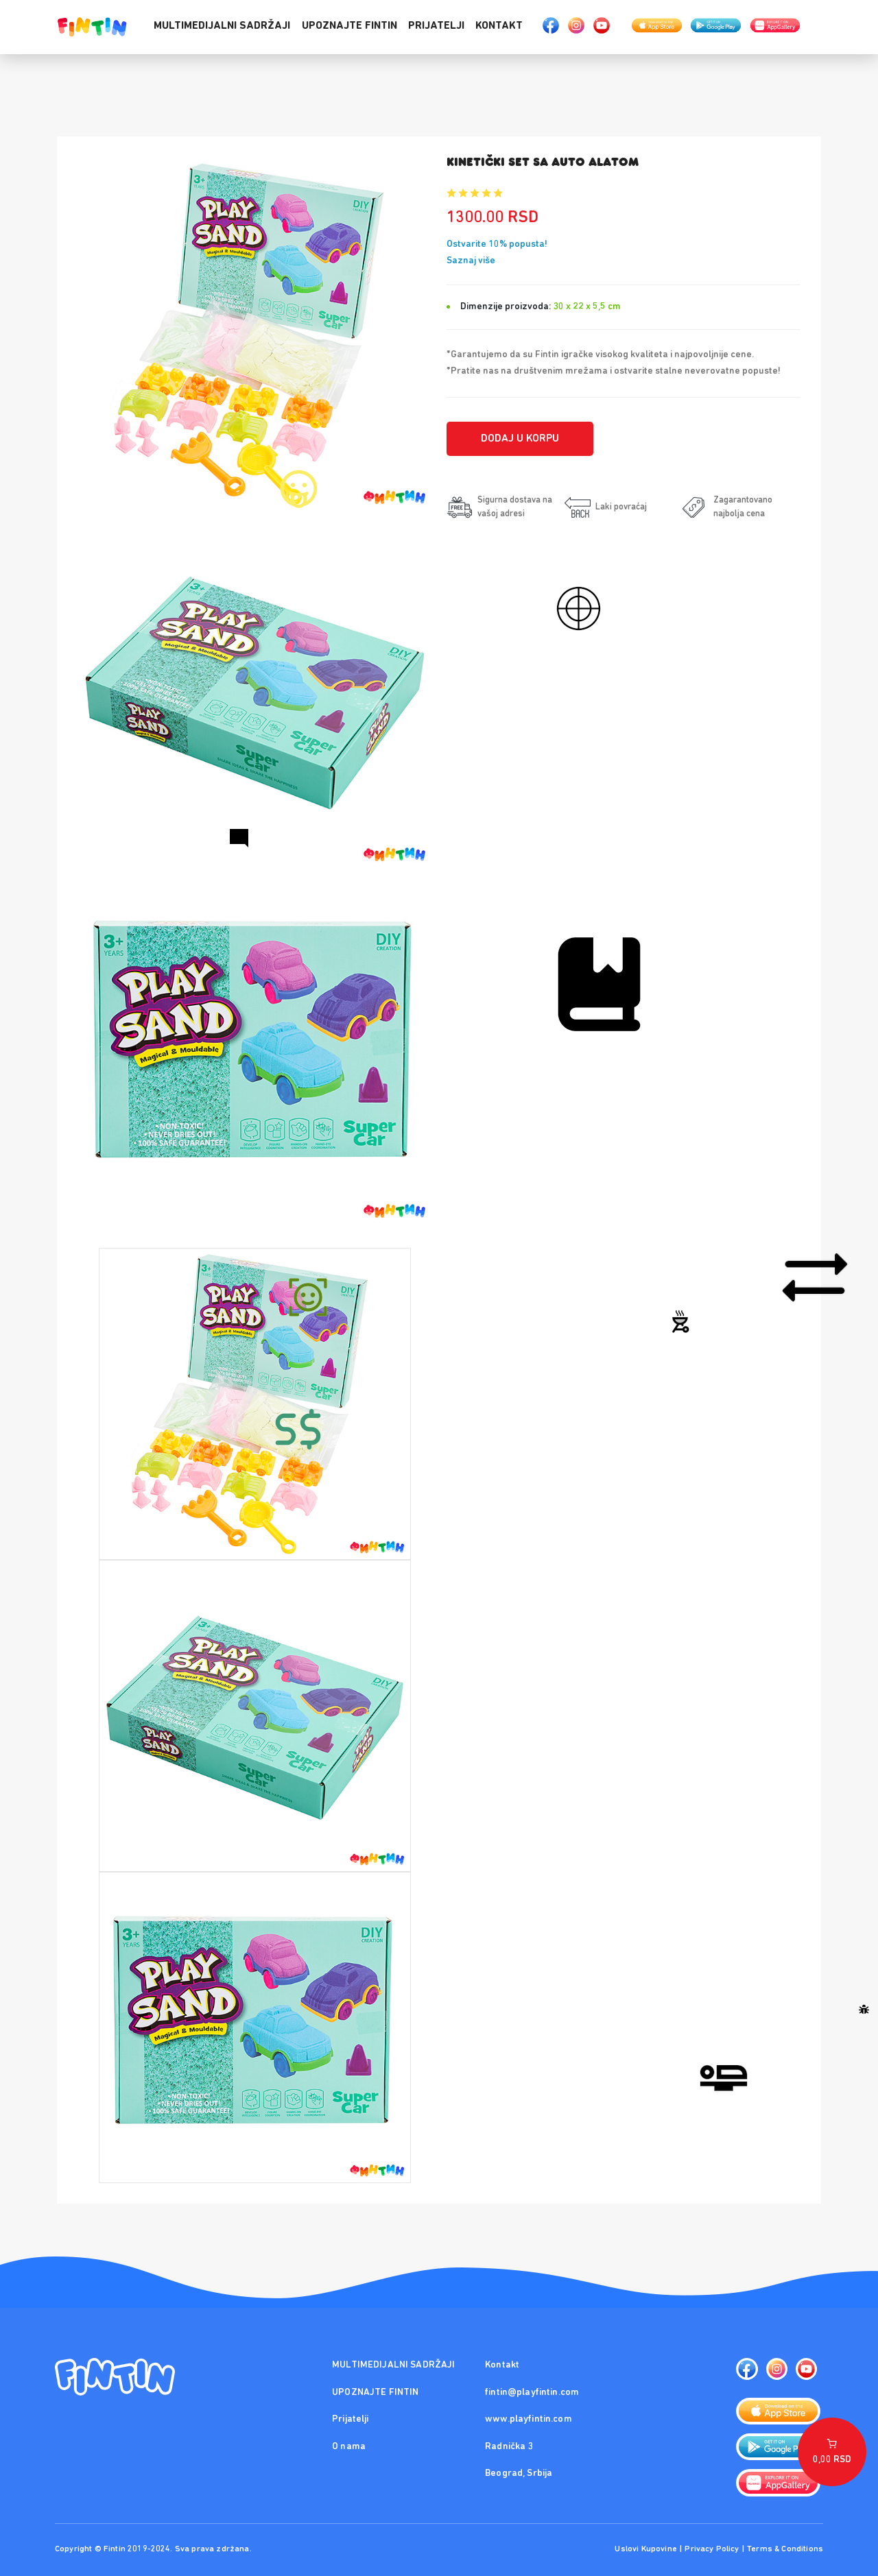  I want to click on sync data between devices or accounts, so click(815, 1277).